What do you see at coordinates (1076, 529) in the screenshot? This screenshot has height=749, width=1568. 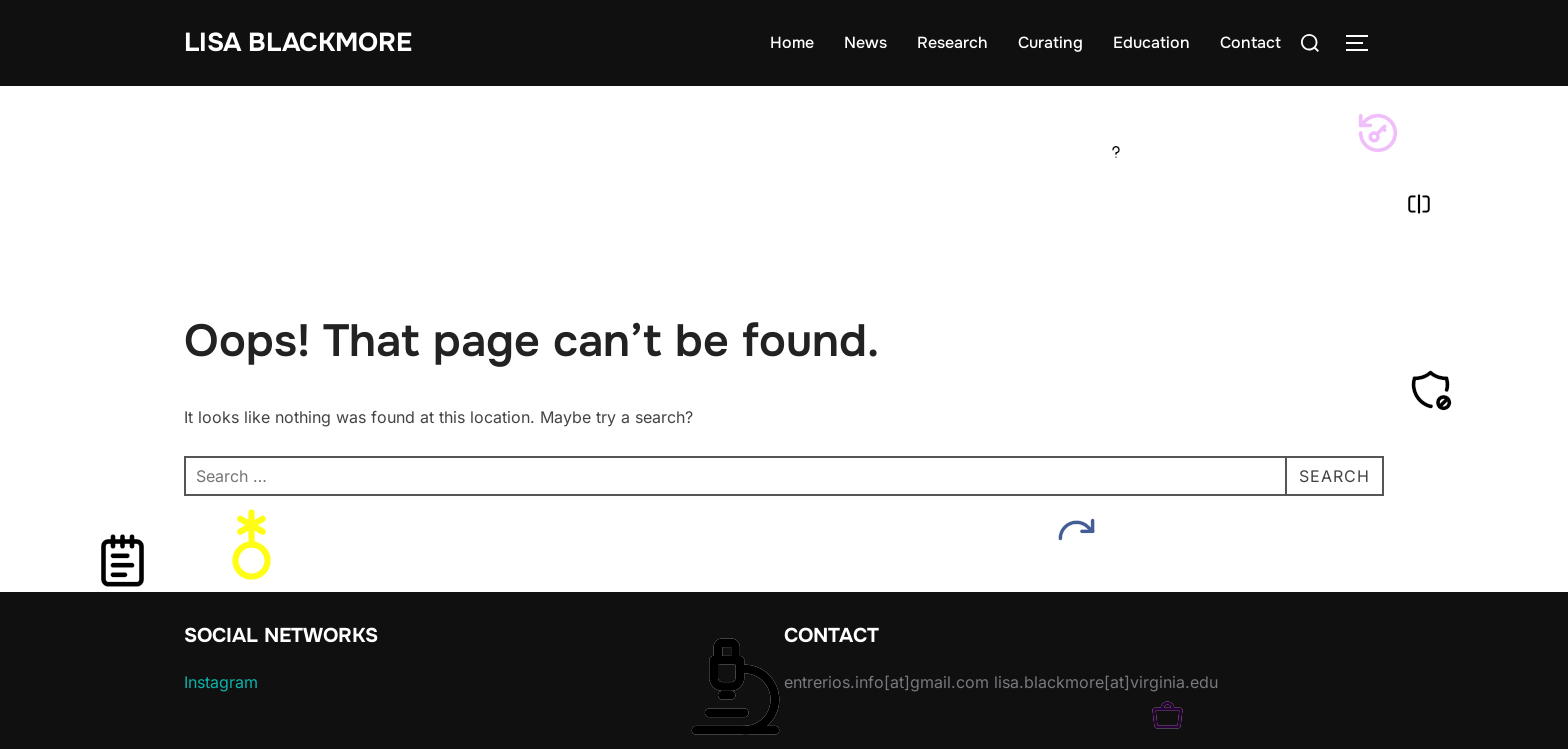 I see `redo the last undone action` at bounding box center [1076, 529].